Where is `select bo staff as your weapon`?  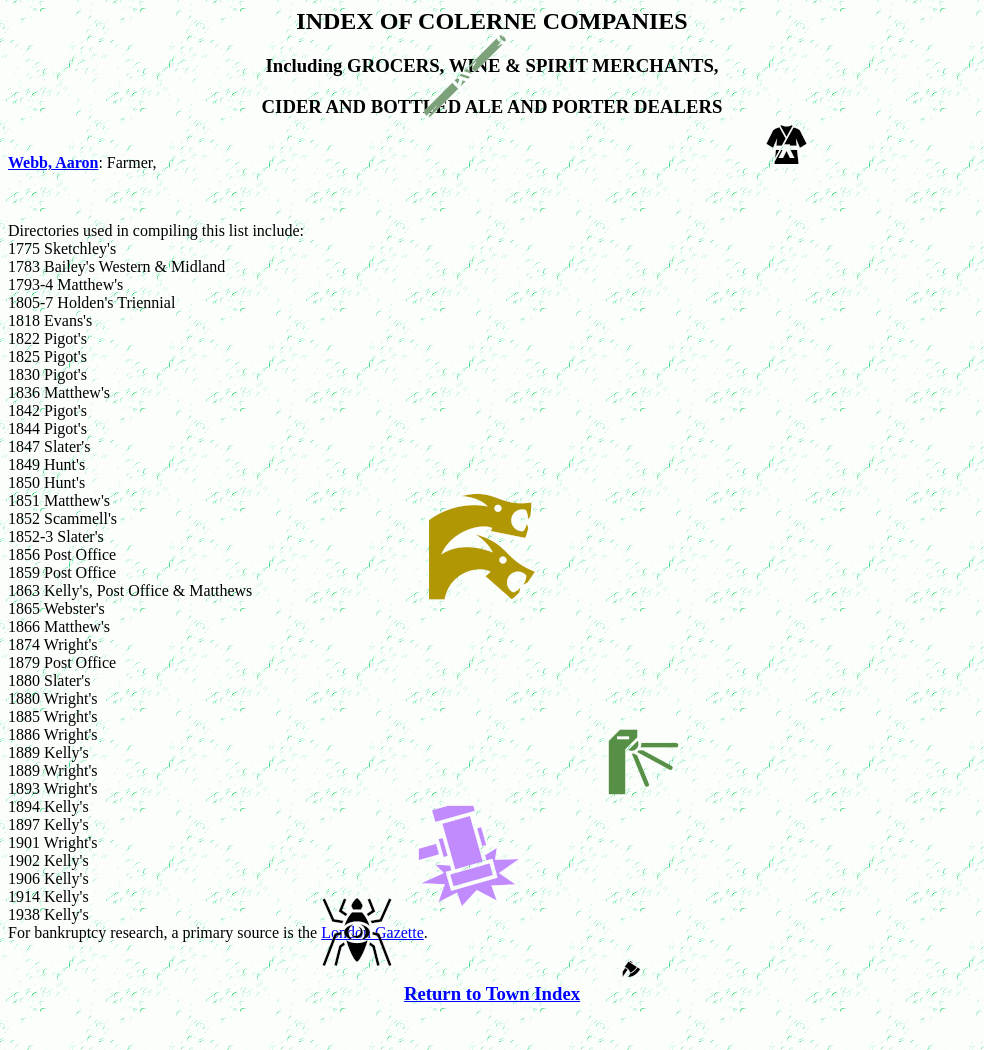
select bo staff as your weapon is located at coordinates (465, 76).